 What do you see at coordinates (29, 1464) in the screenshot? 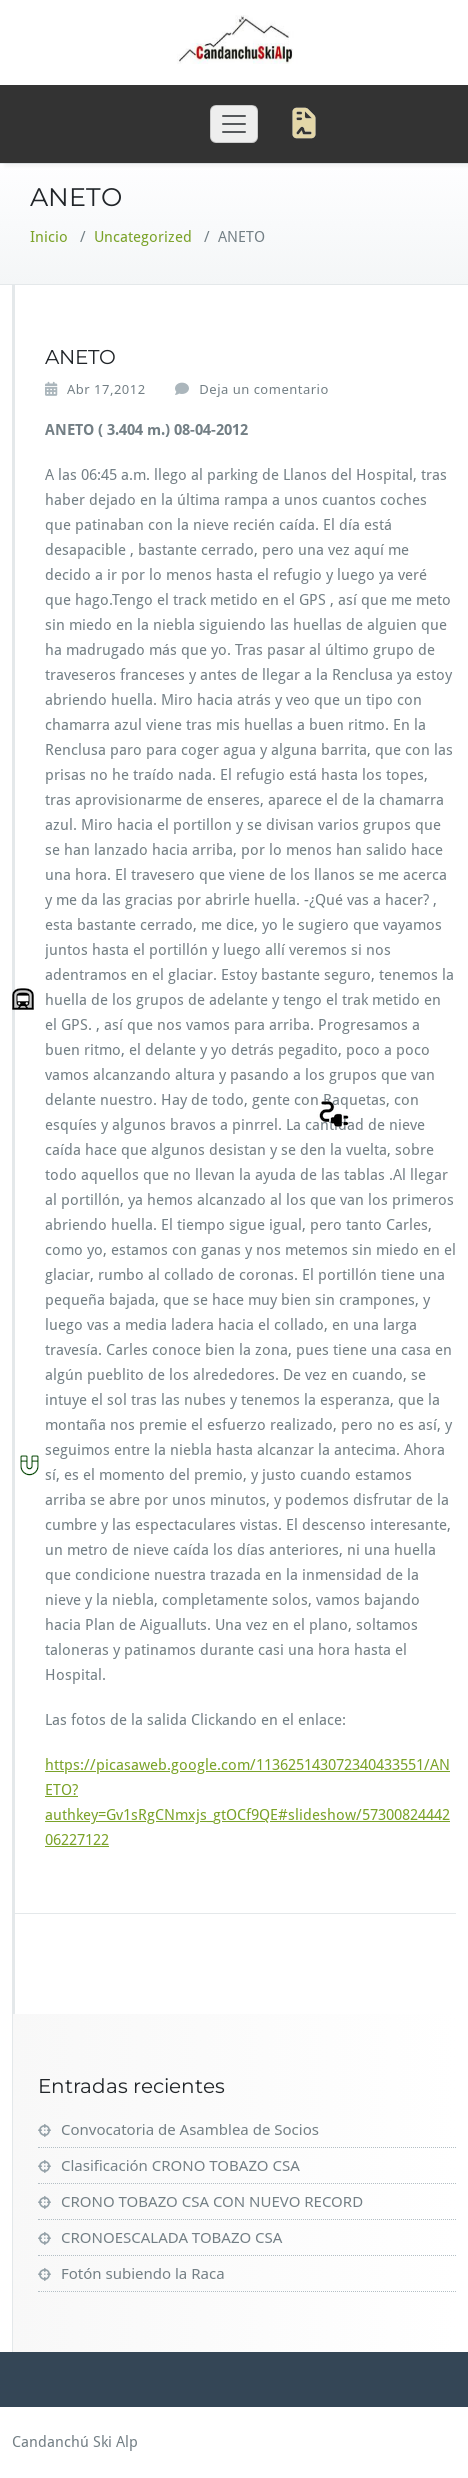
I see `activate magnetic snap or alignment tool` at bounding box center [29, 1464].